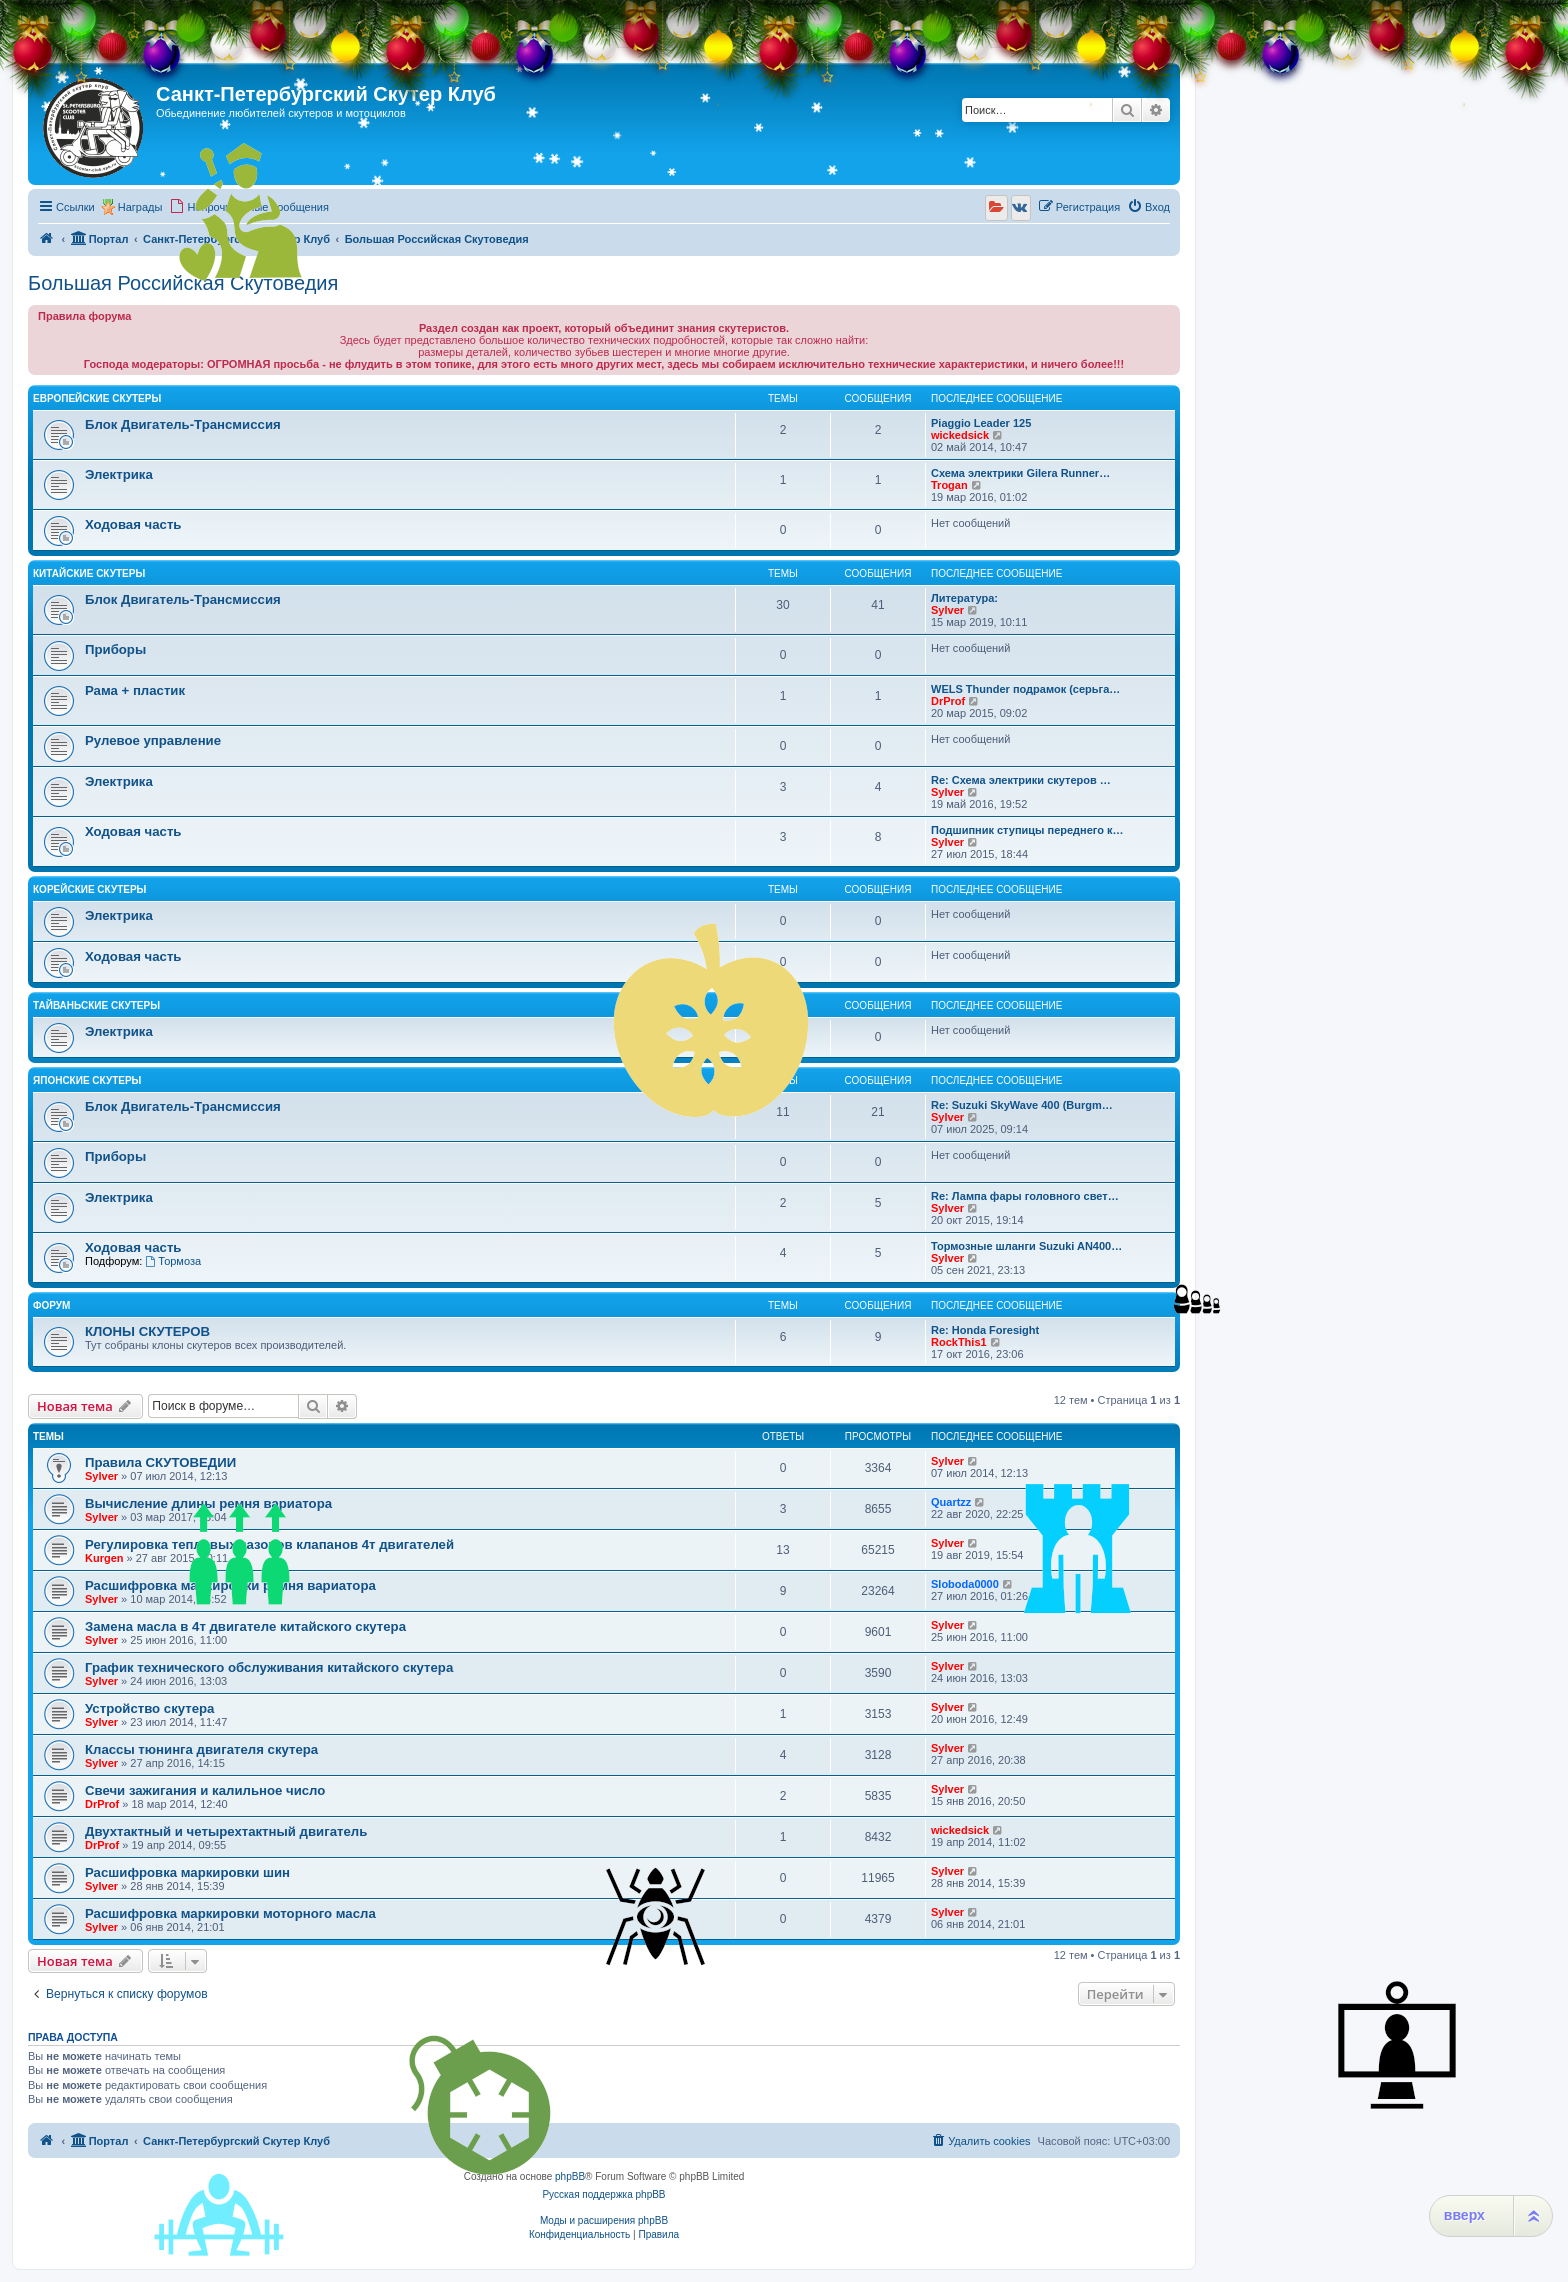  Describe the element at coordinates (1197, 1299) in the screenshot. I see `view nested or hierarchical content` at that location.